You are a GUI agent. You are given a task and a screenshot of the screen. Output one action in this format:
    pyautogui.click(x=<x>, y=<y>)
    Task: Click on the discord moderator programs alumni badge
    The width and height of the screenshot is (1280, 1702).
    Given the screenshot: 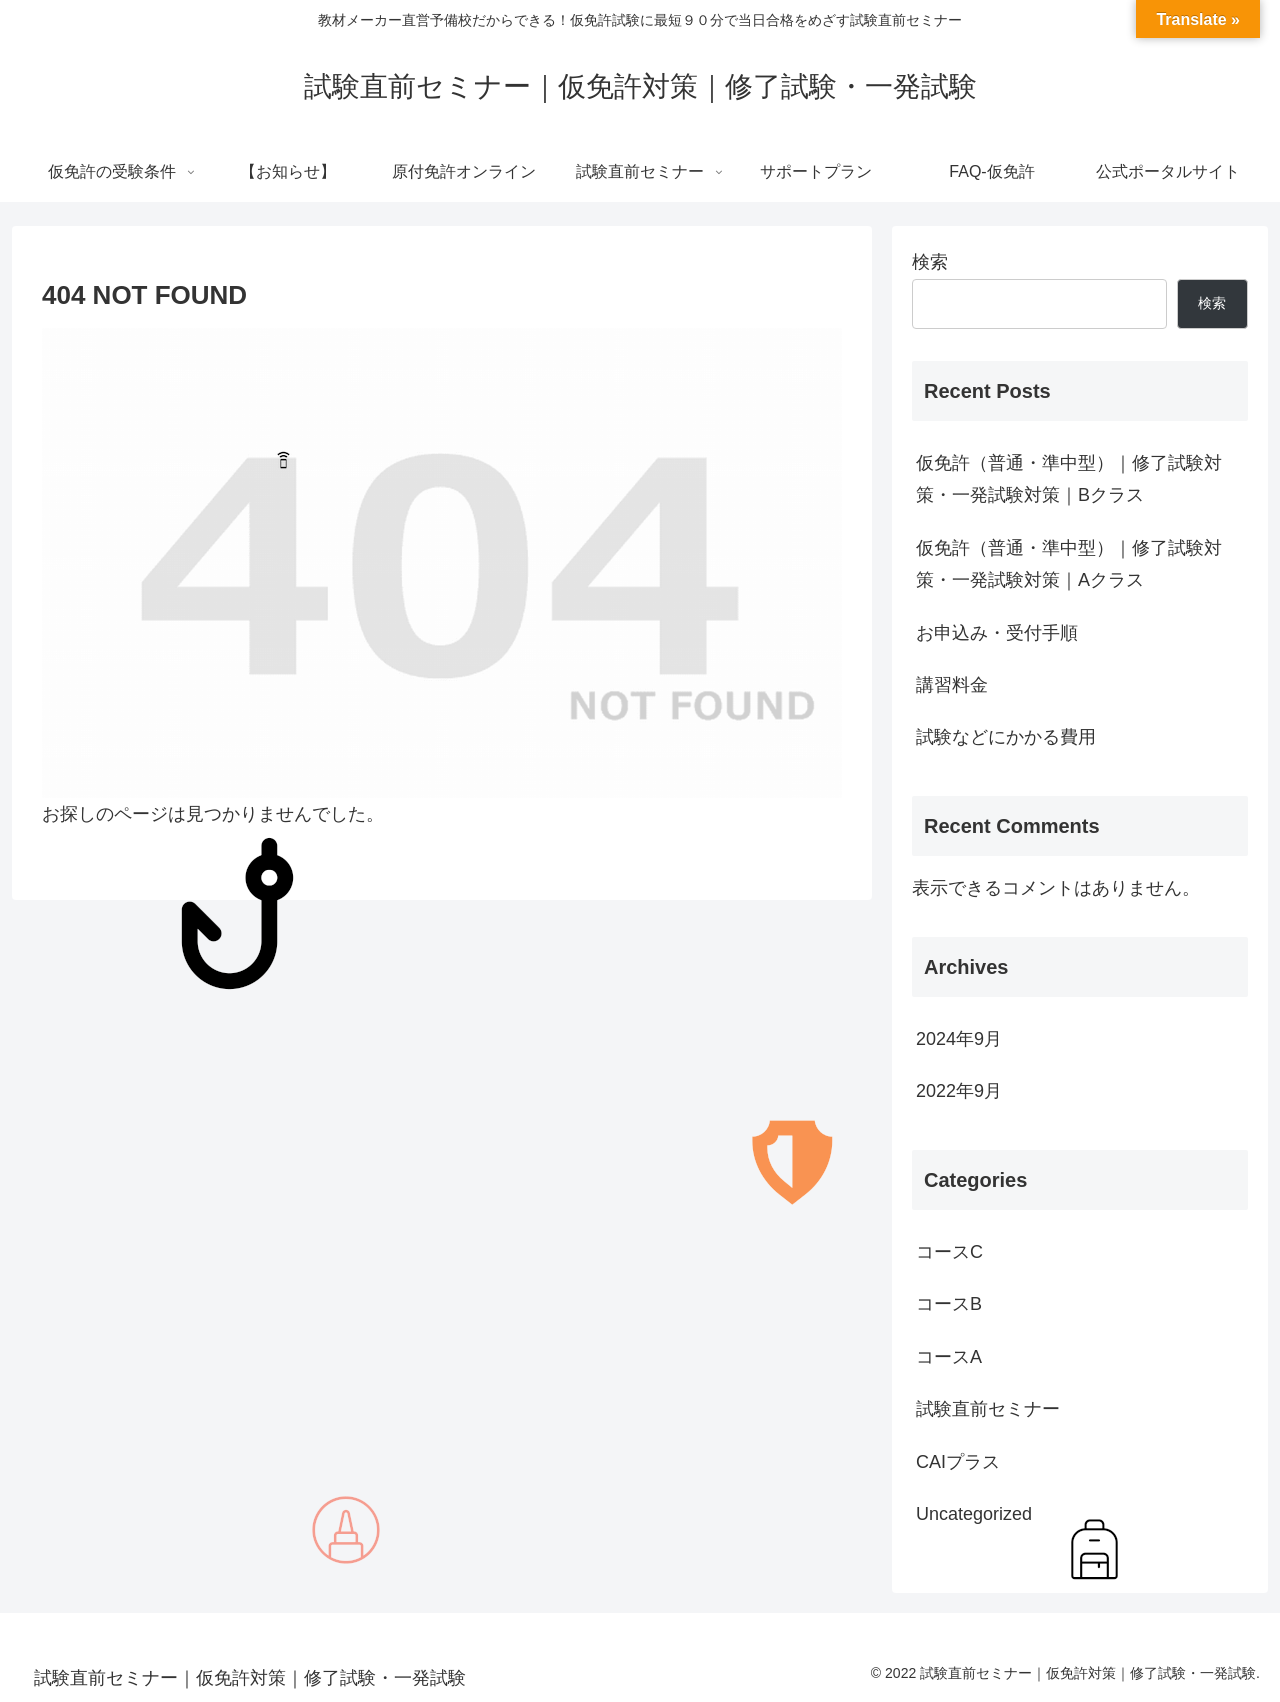 What is the action you would take?
    pyautogui.click(x=792, y=1162)
    